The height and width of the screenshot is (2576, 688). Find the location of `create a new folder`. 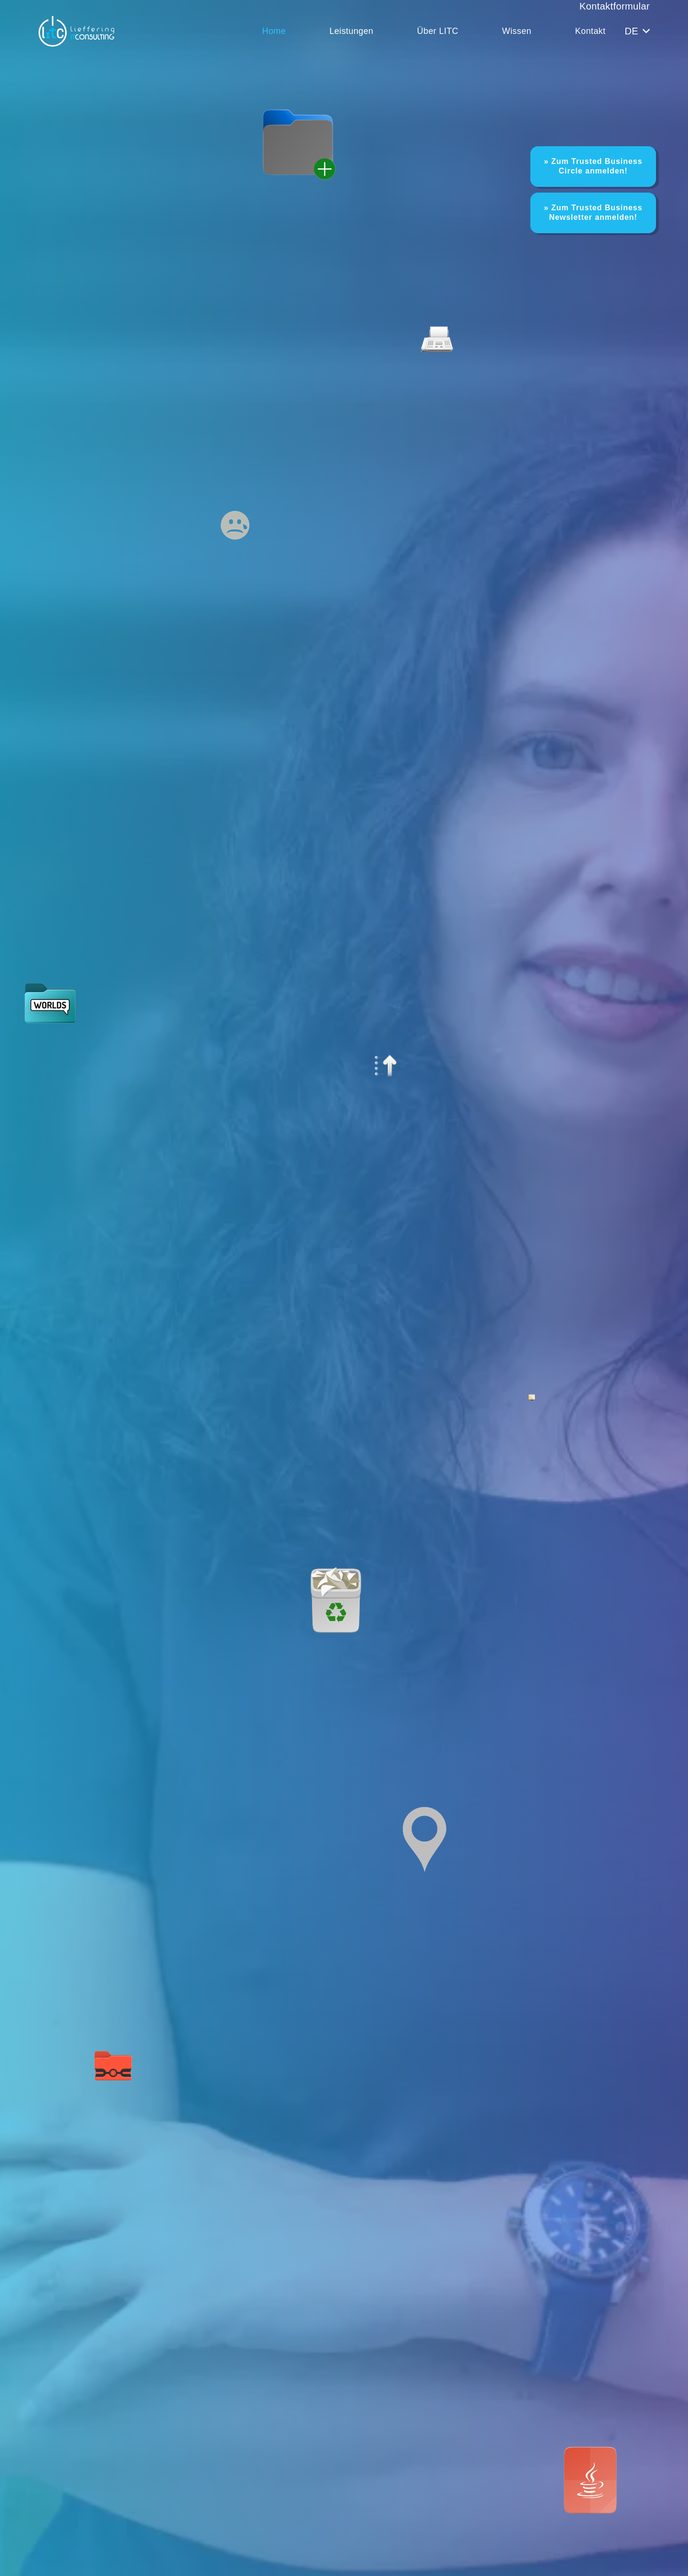

create a new folder is located at coordinates (298, 142).